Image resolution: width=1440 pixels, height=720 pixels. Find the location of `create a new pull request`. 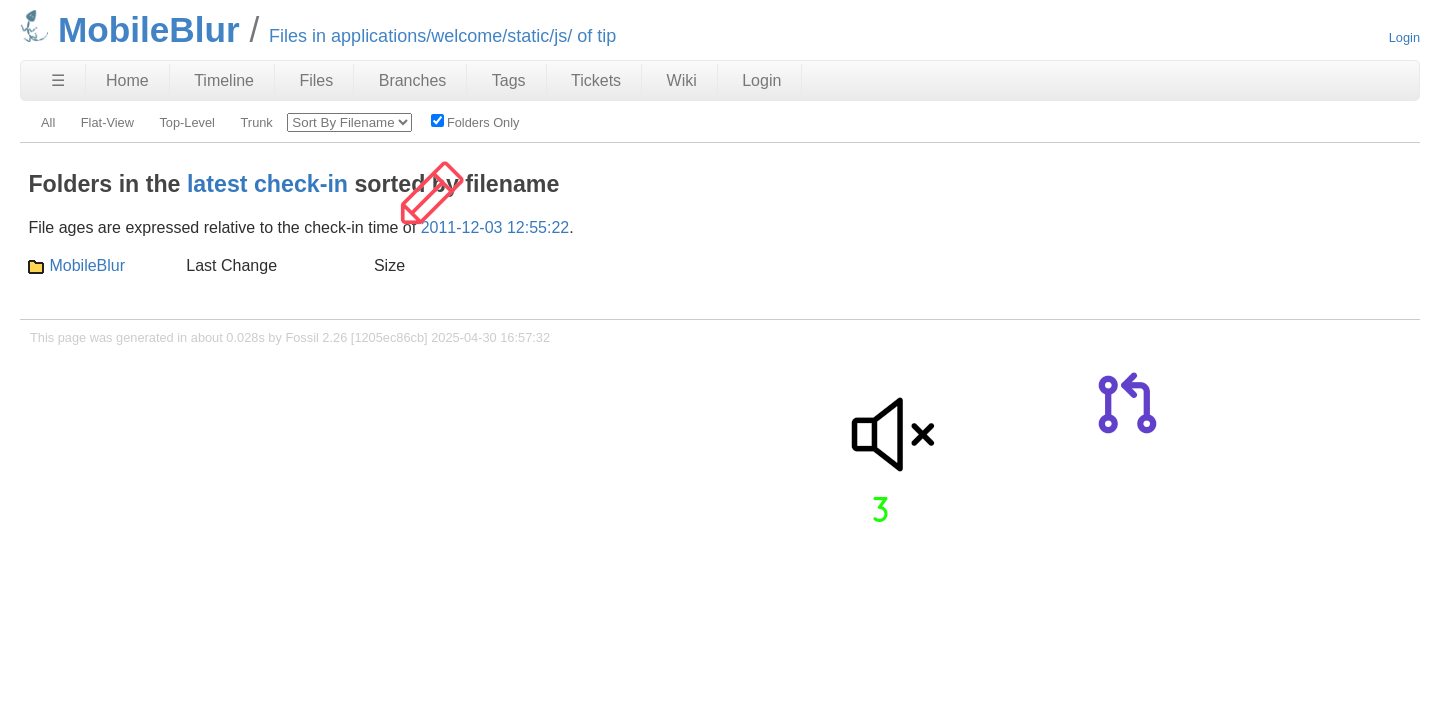

create a new pull request is located at coordinates (1127, 404).